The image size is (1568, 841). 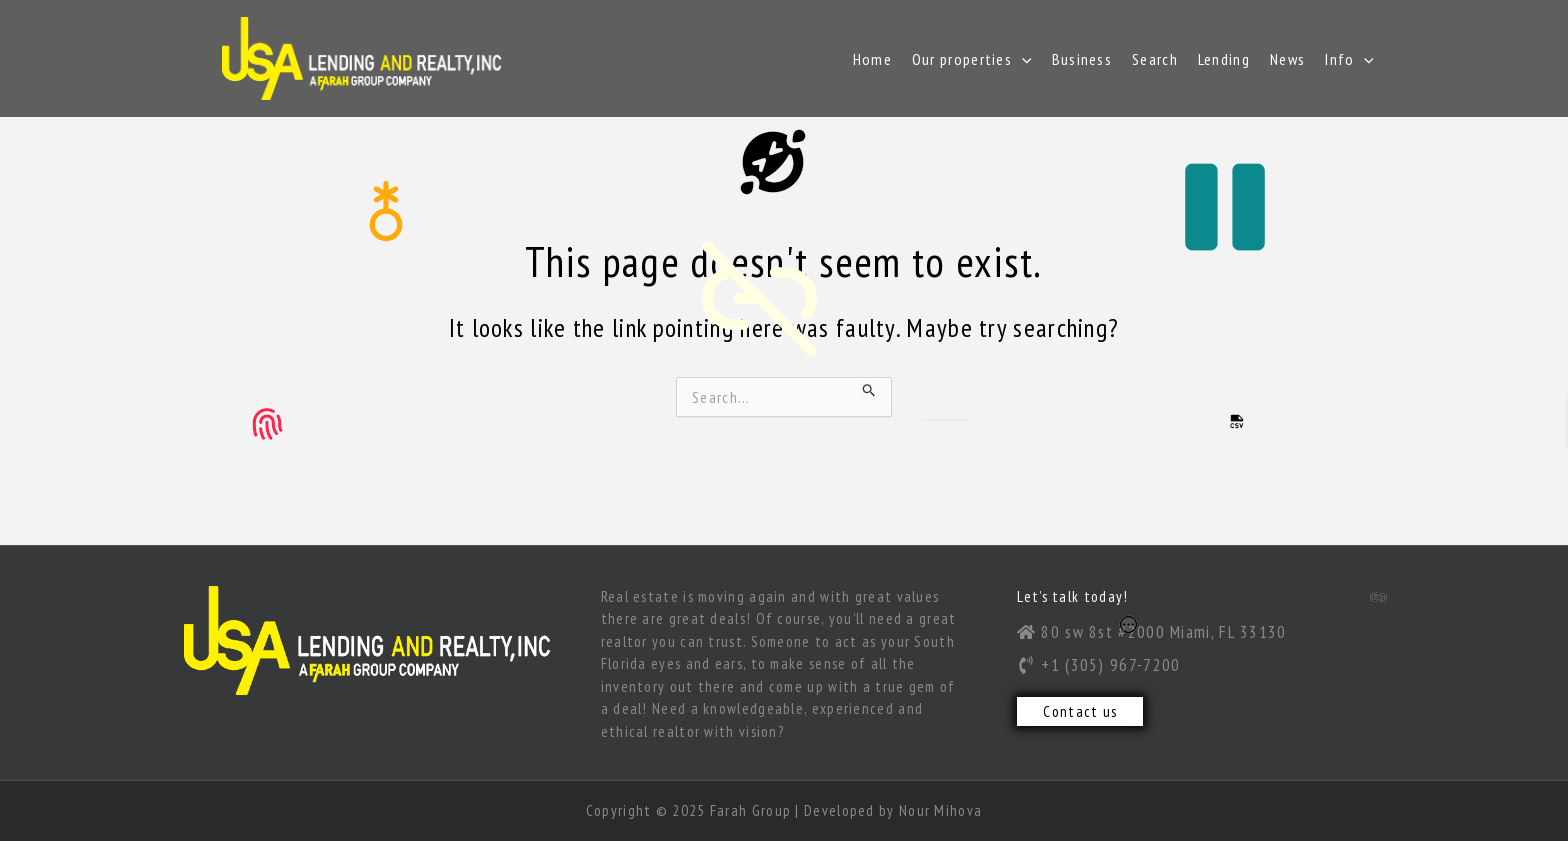 What do you see at coordinates (1237, 422) in the screenshot?
I see `open or view a CSV file` at bounding box center [1237, 422].